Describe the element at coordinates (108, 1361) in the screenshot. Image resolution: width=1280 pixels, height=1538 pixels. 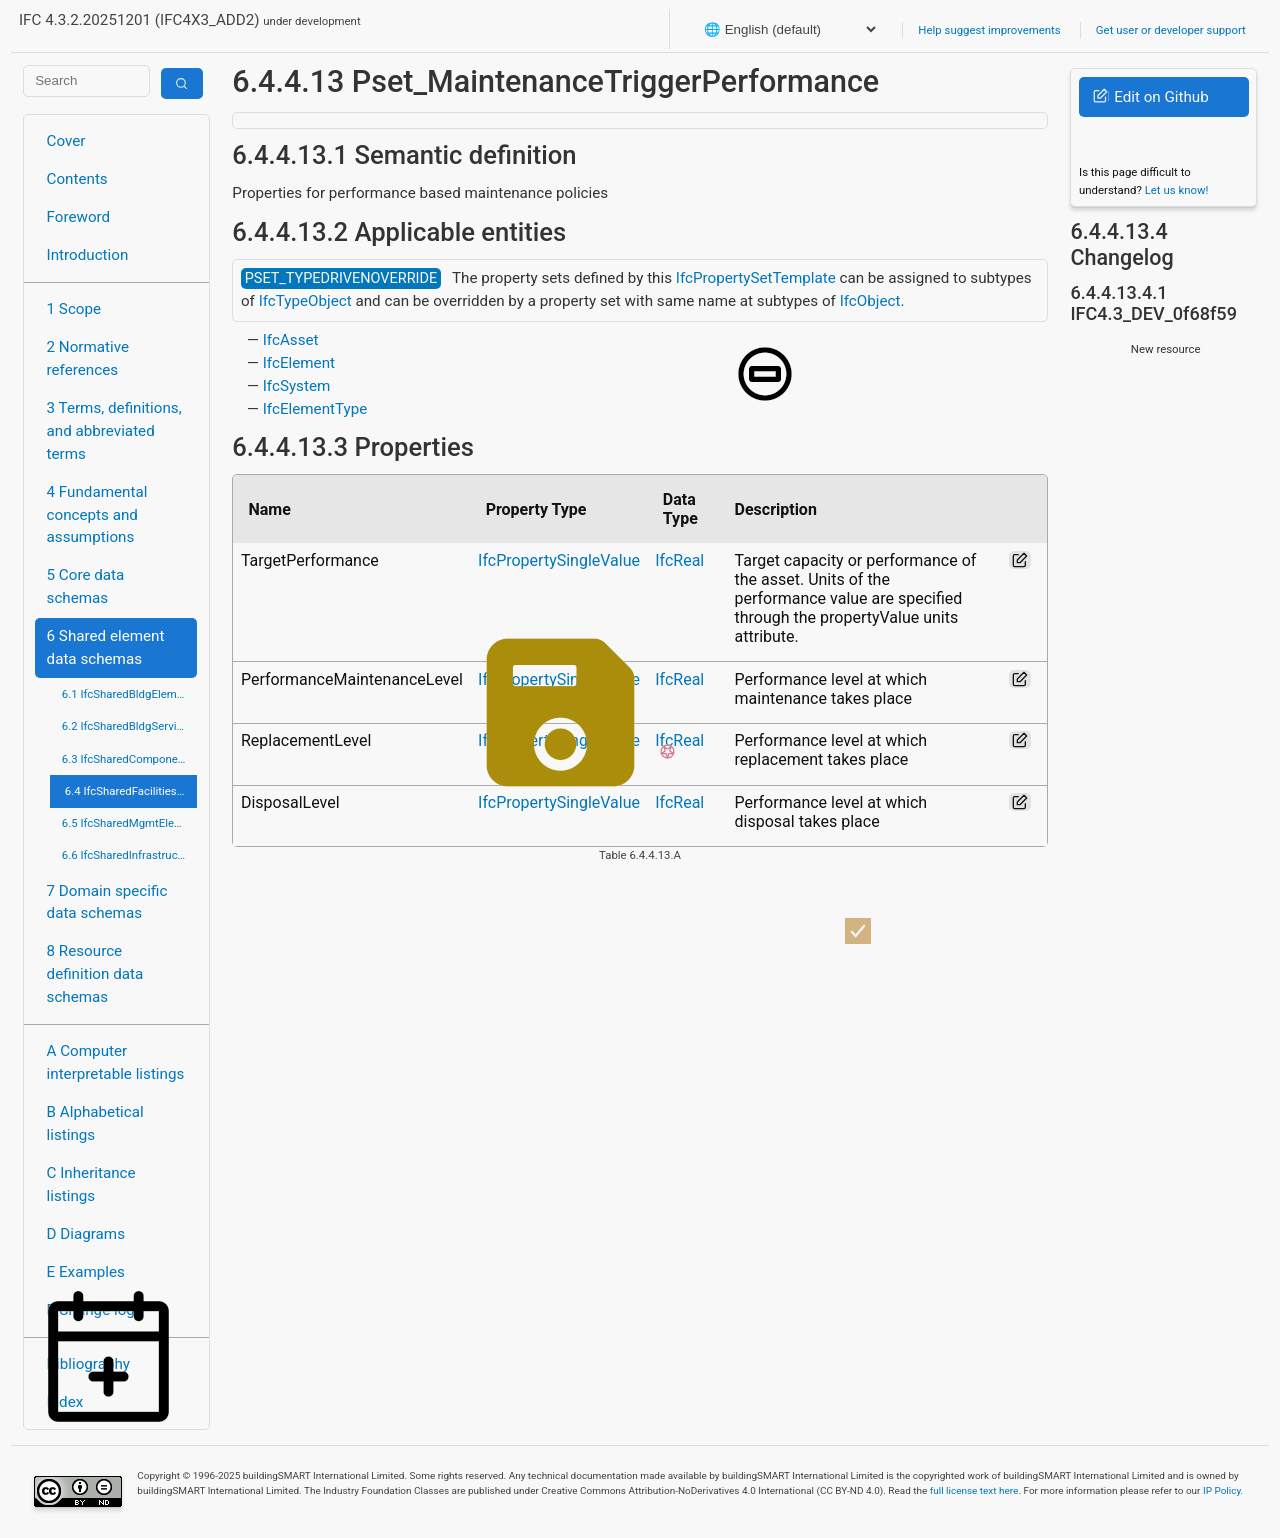
I see `add a new calendar event` at that location.